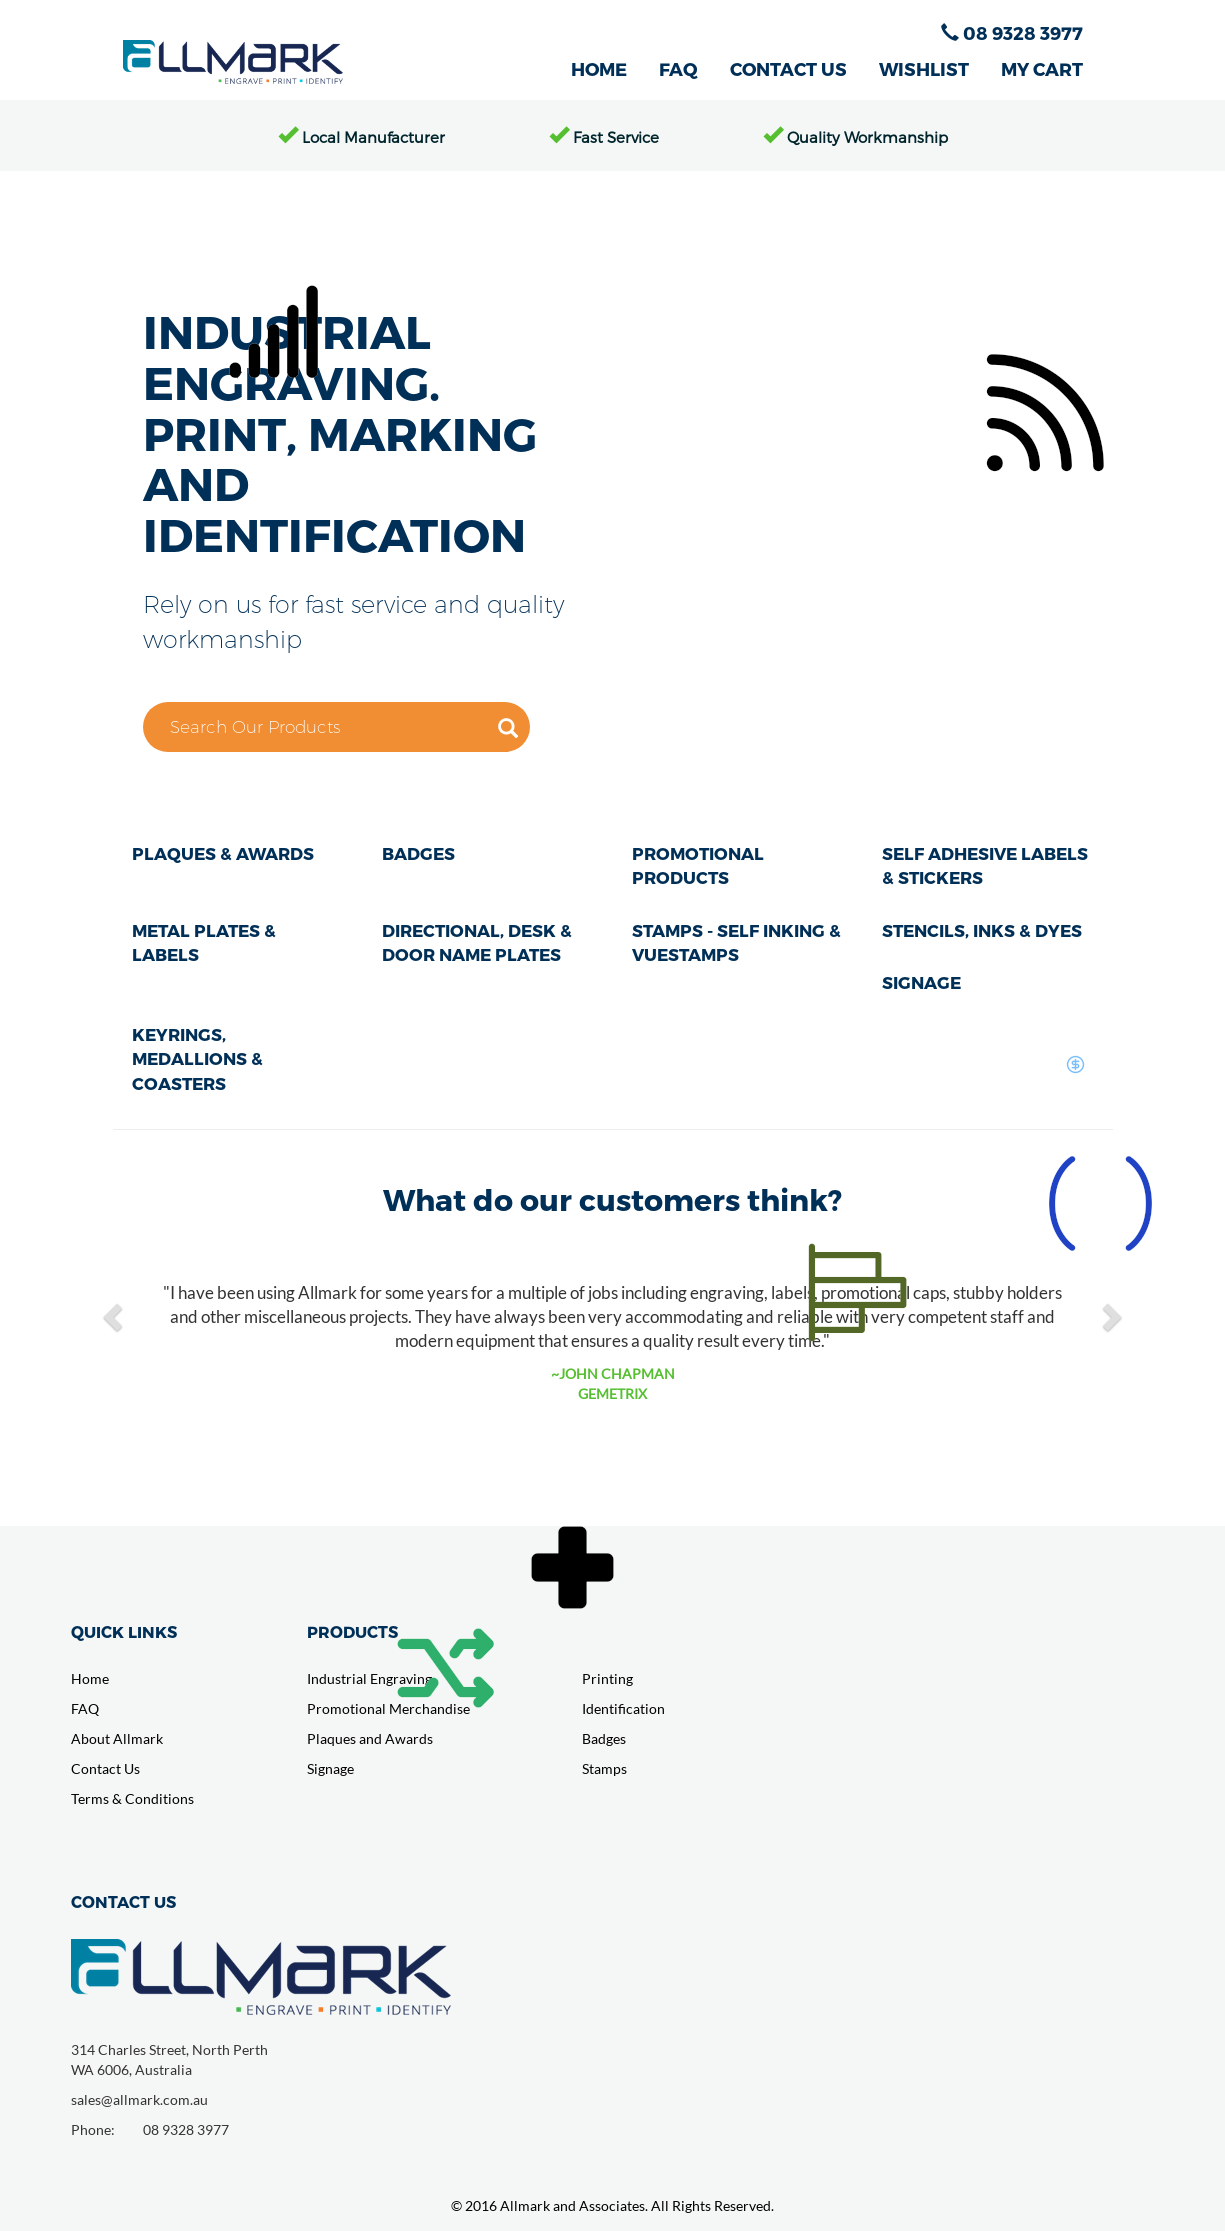 Image resolution: width=1225 pixels, height=2231 pixels. I want to click on view horizontal bar chart, so click(853, 1292).